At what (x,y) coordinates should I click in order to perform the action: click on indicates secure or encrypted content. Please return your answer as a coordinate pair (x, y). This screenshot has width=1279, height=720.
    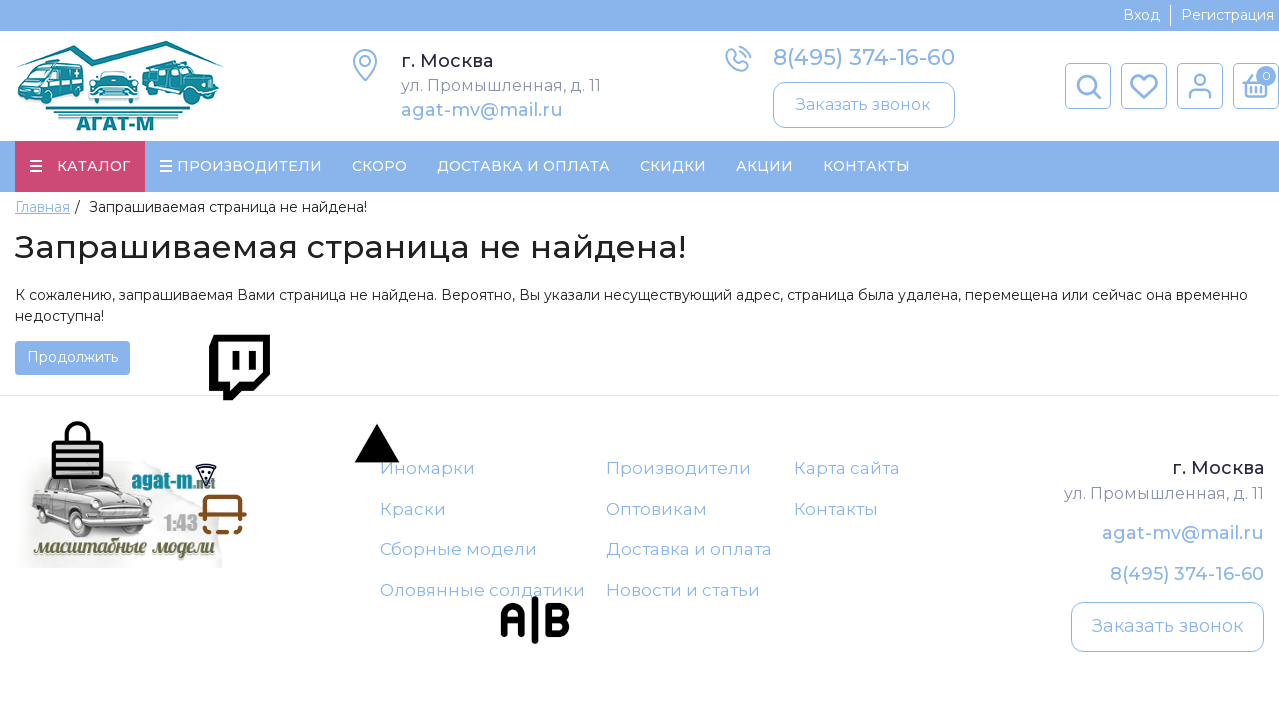
    Looking at the image, I should click on (77, 453).